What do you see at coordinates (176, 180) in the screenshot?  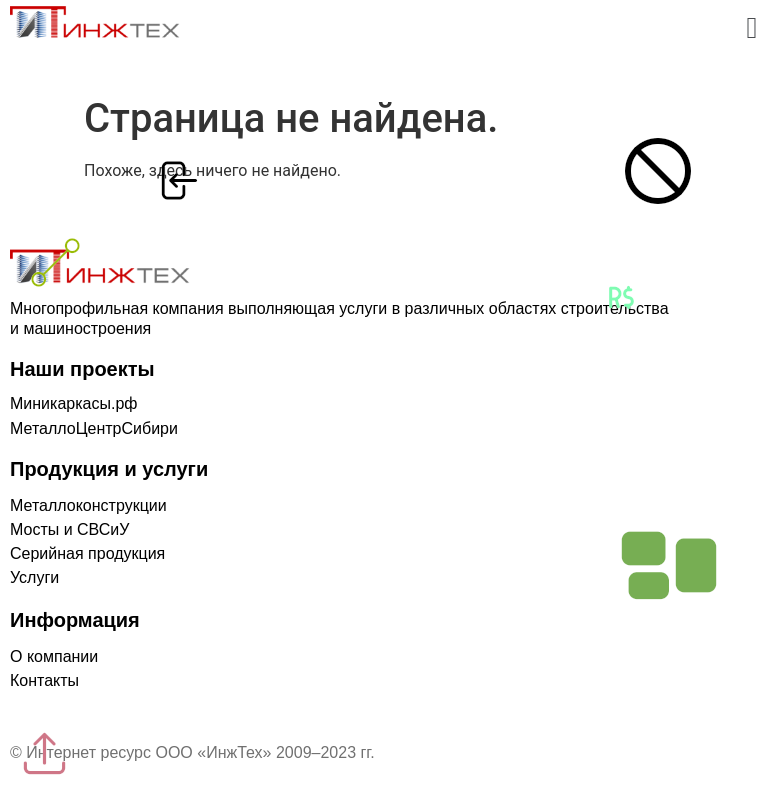 I see `log in to your account` at bounding box center [176, 180].